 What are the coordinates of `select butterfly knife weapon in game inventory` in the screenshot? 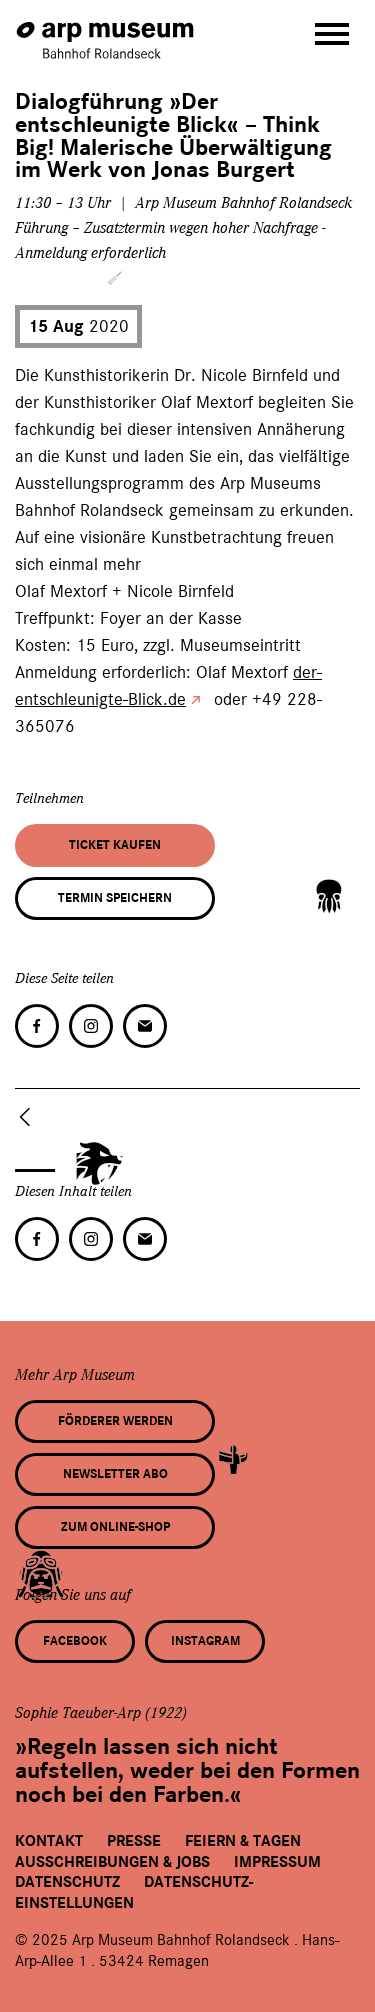 It's located at (115, 278).